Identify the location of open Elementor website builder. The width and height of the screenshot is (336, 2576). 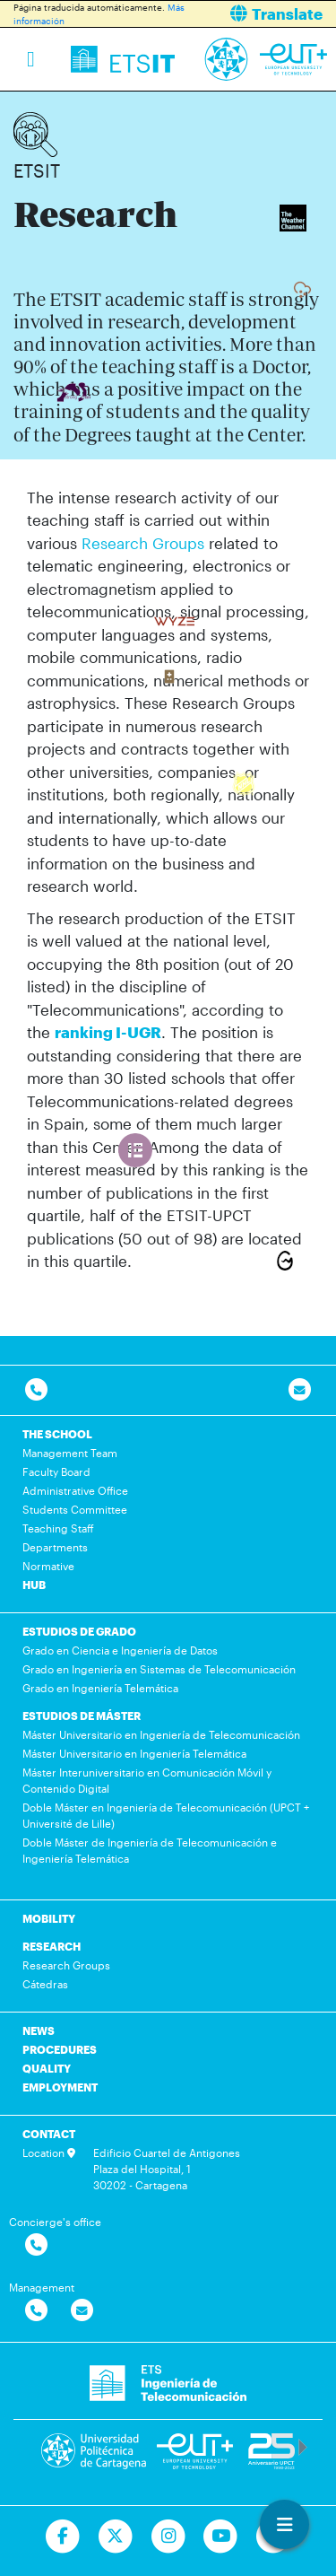
(135, 1150).